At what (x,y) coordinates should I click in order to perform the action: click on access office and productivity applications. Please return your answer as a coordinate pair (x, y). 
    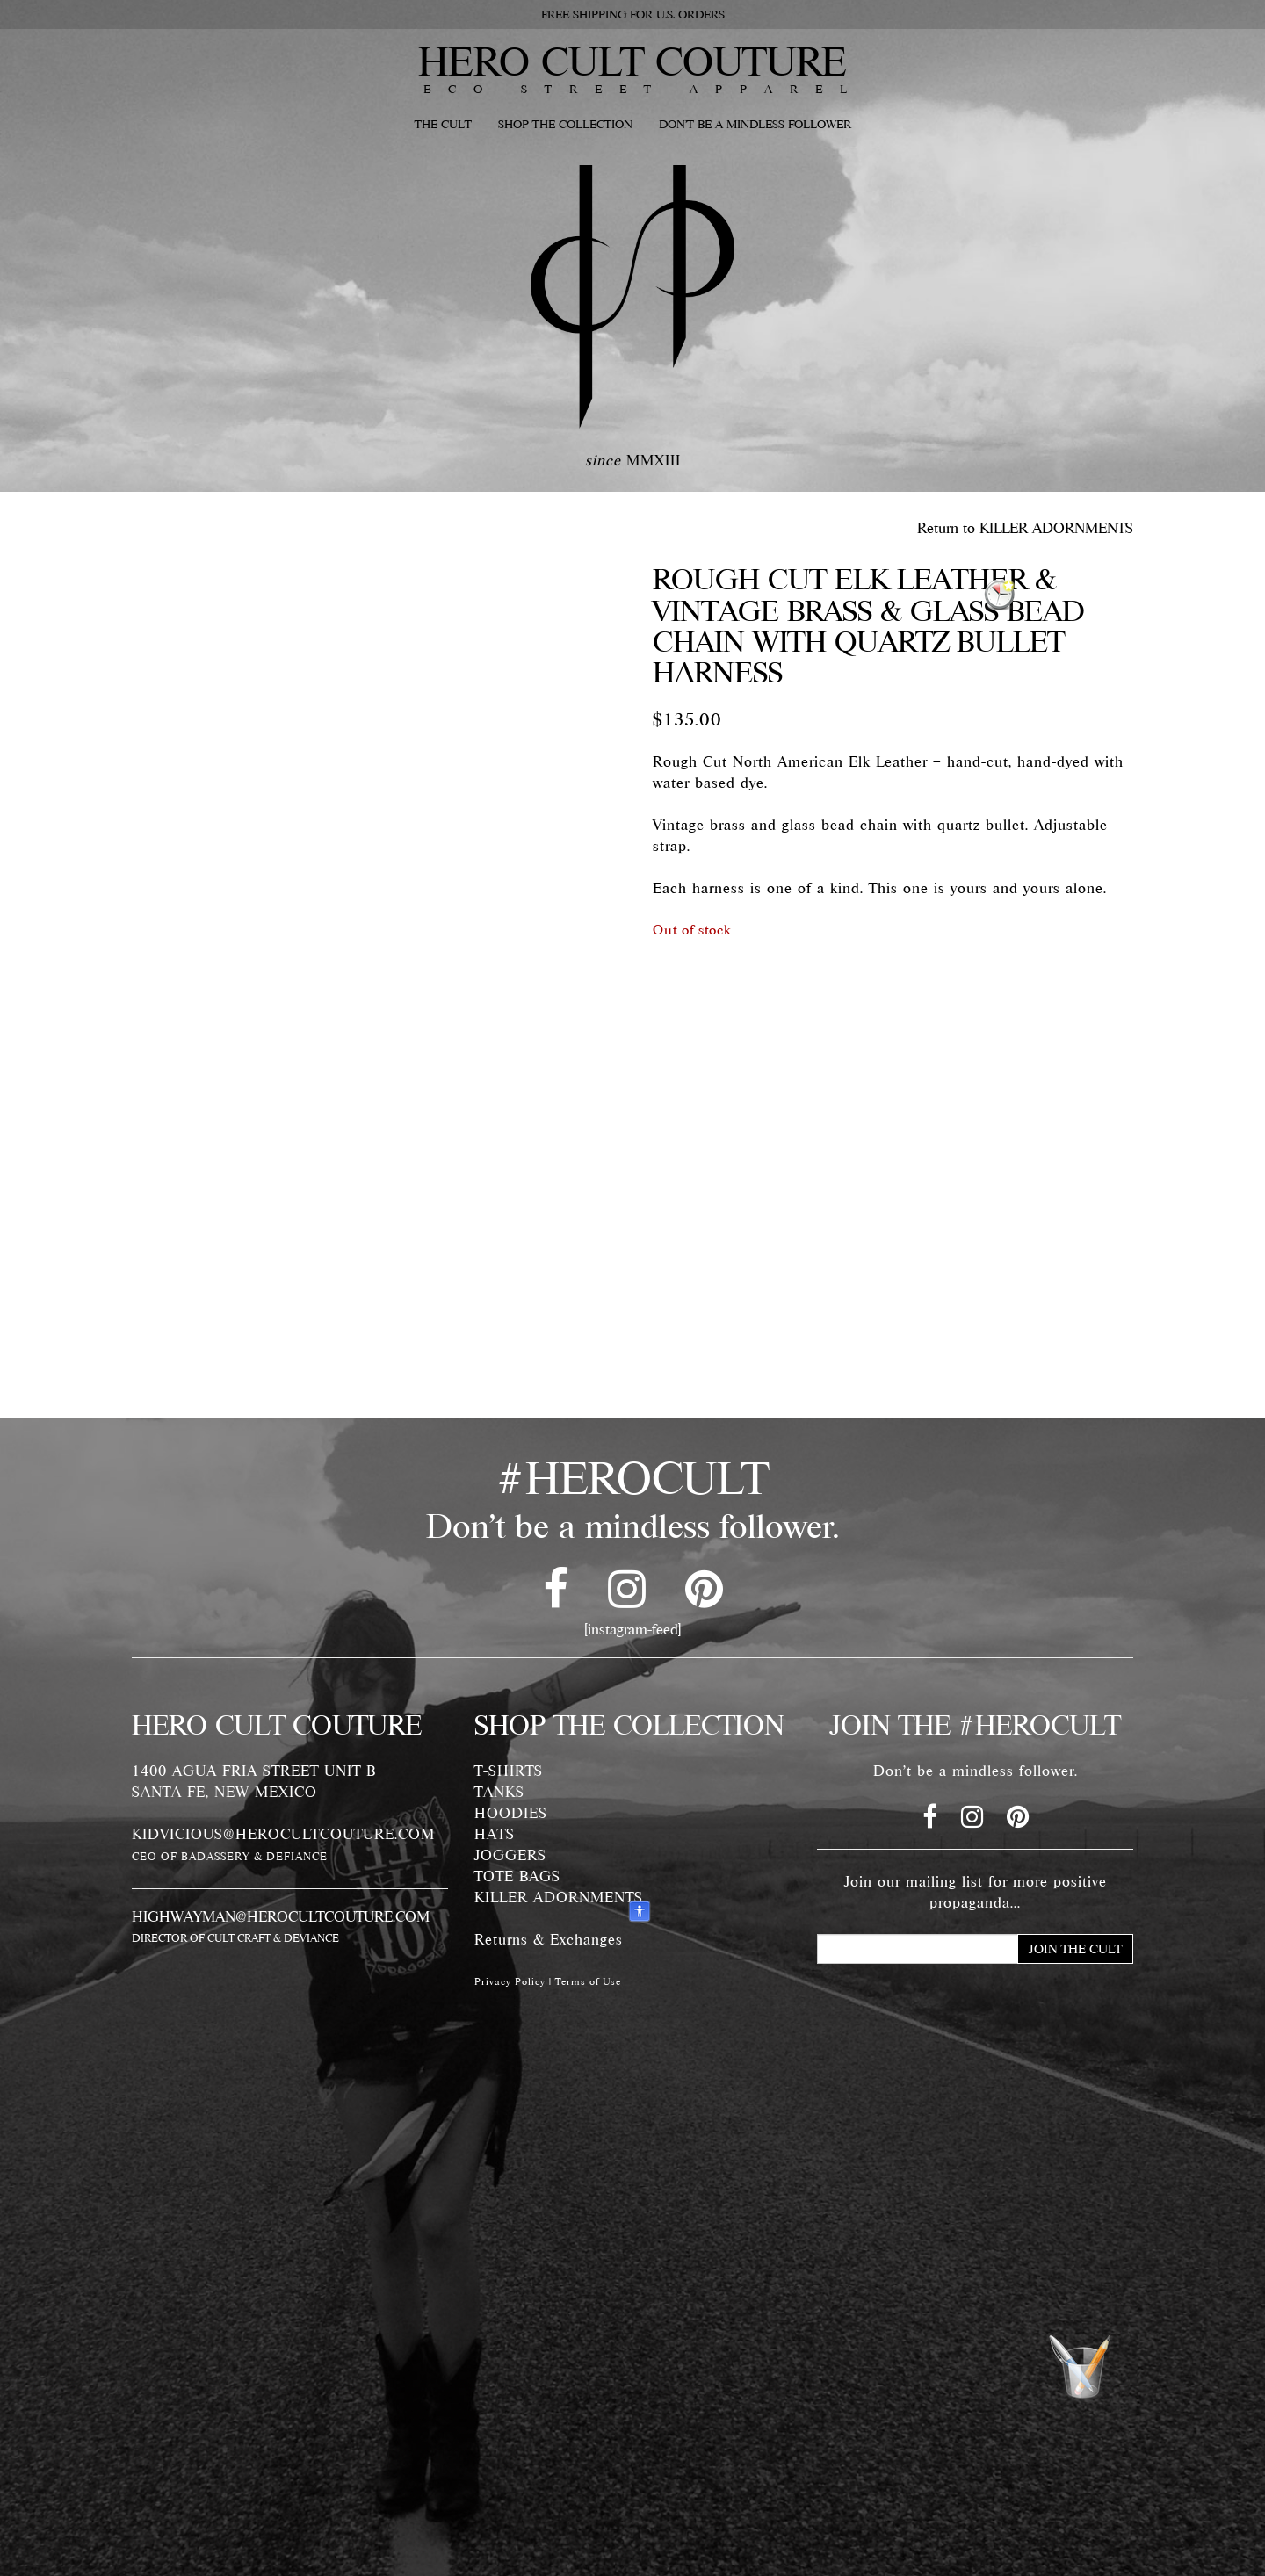
    Looking at the image, I should click on (1081, 2366).